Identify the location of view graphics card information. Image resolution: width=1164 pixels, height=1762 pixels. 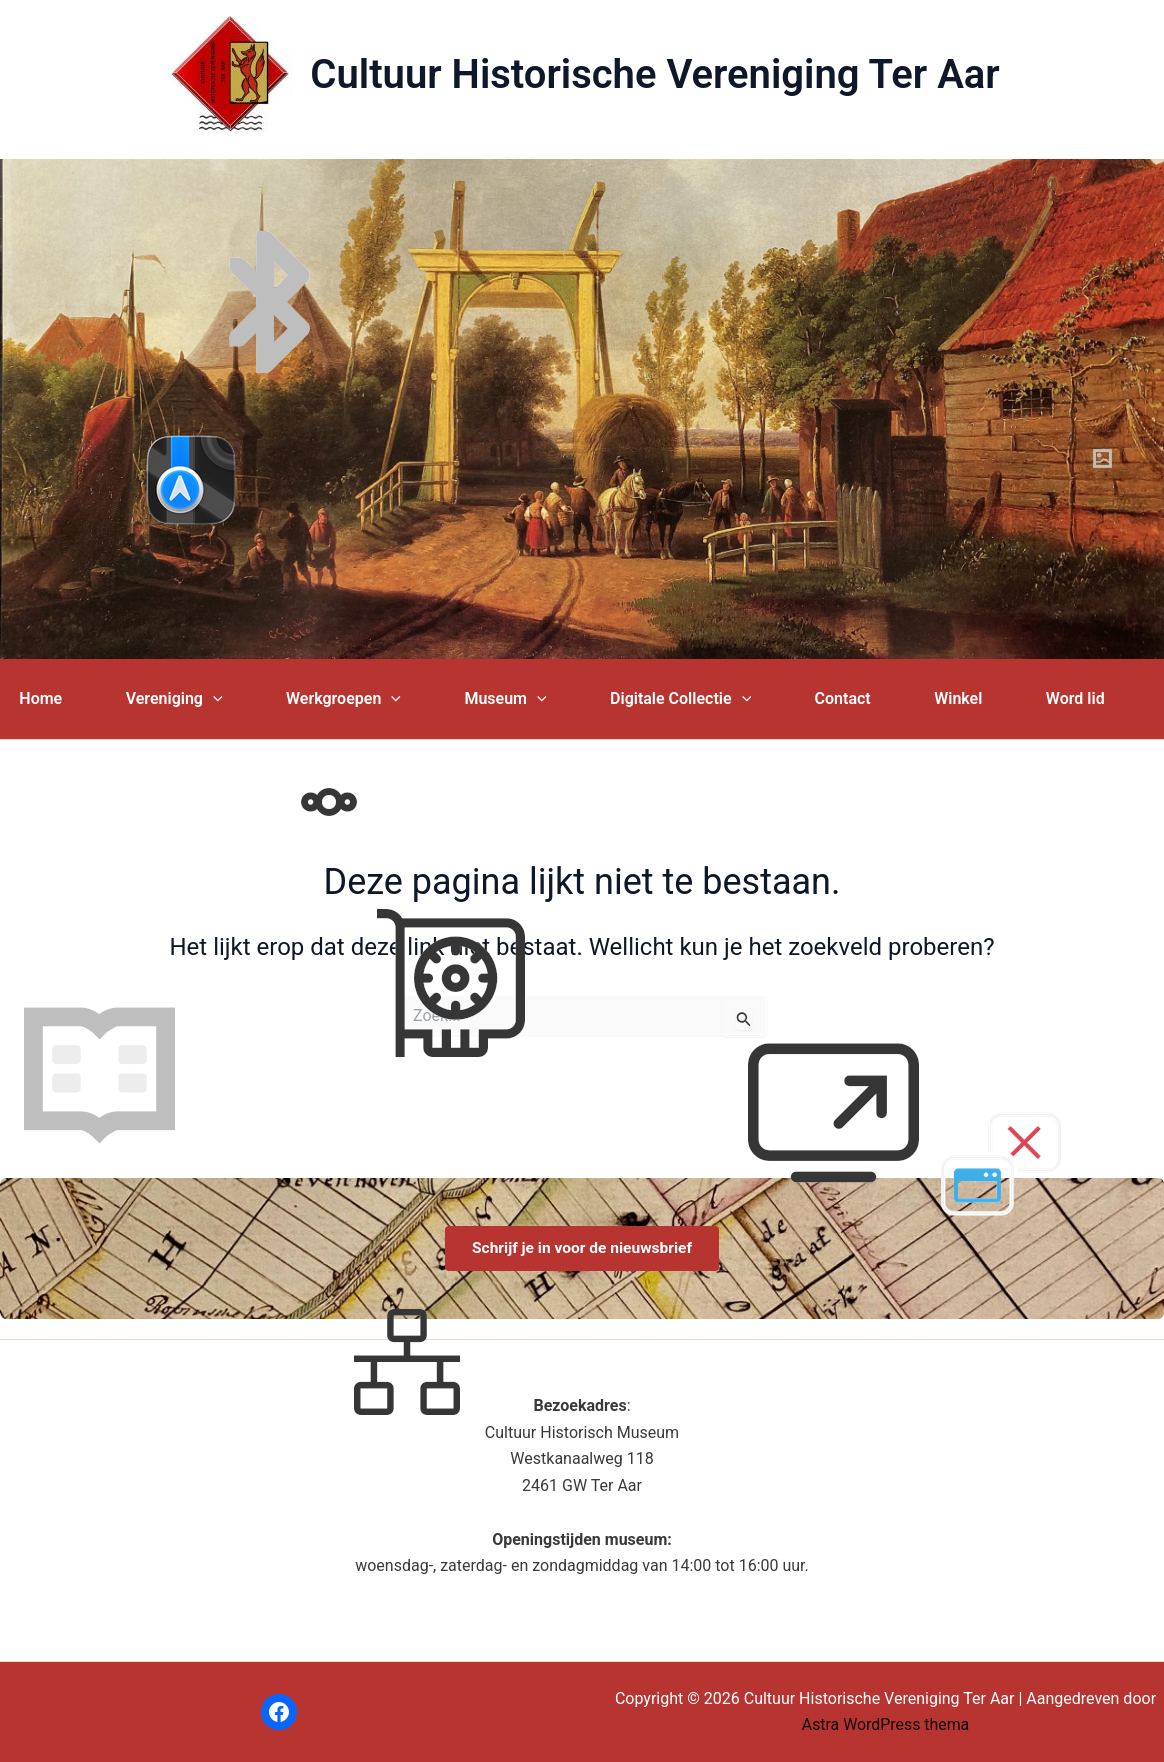
(451, 983).